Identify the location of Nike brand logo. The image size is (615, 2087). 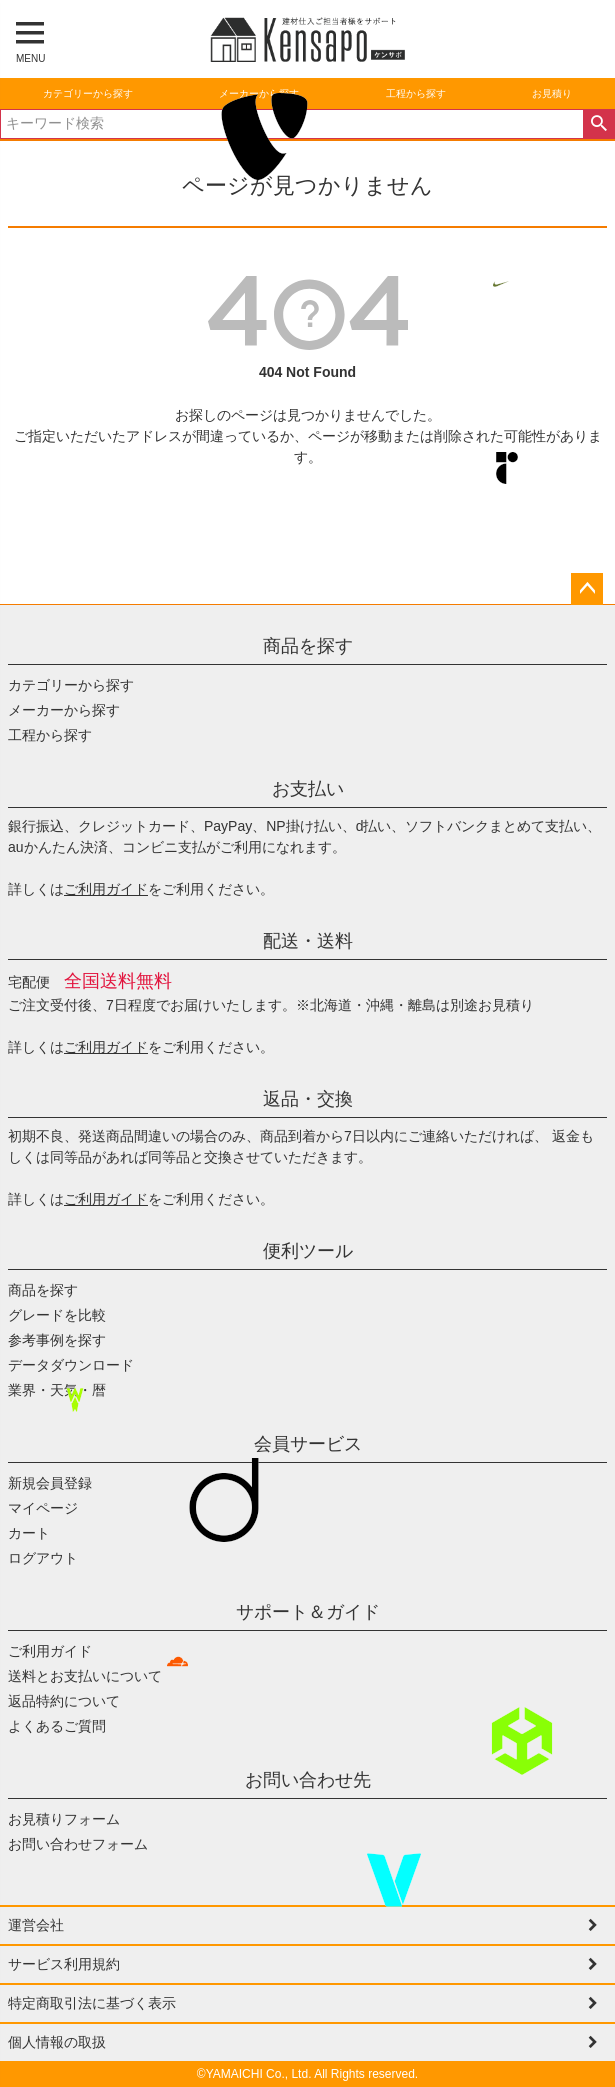
(501, 284).